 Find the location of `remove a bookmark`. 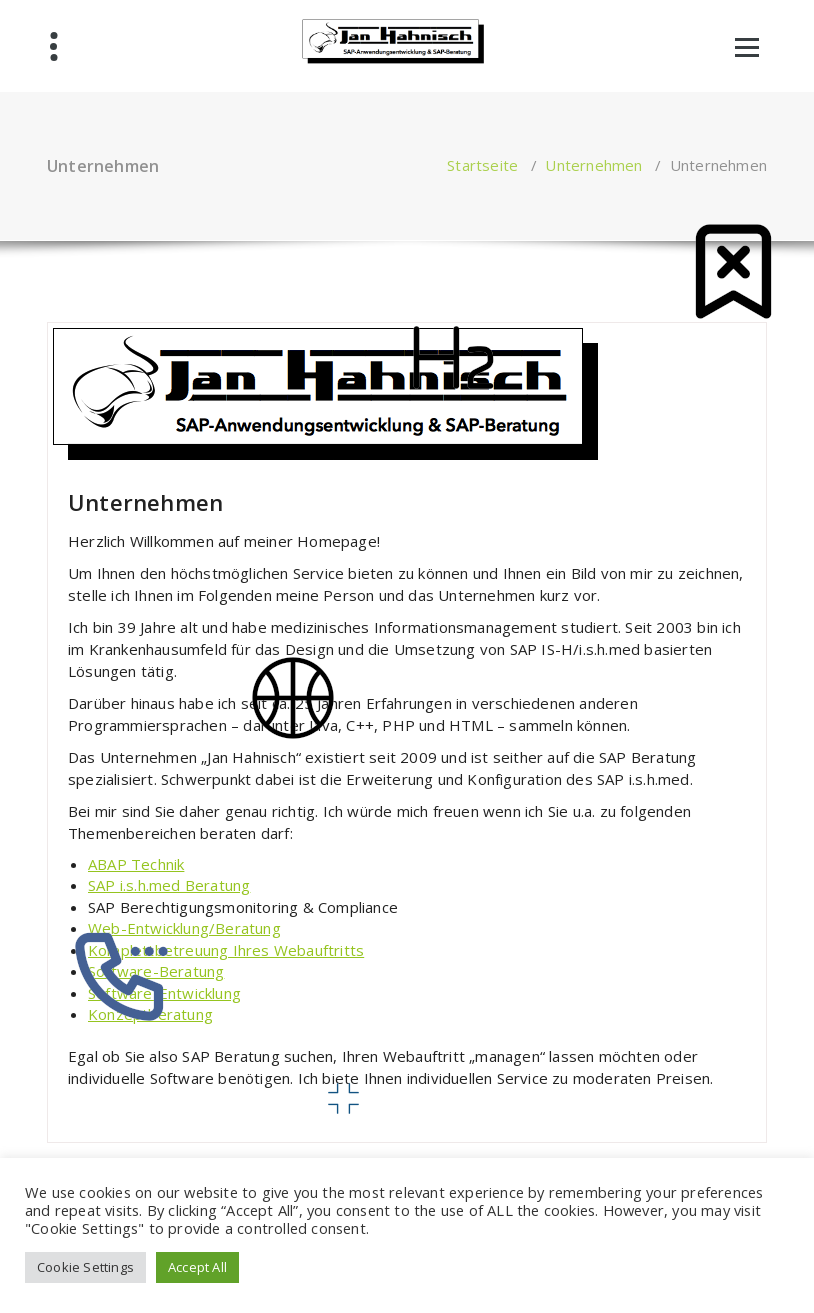

remove a bookmark is located at coordinates (733, 271).